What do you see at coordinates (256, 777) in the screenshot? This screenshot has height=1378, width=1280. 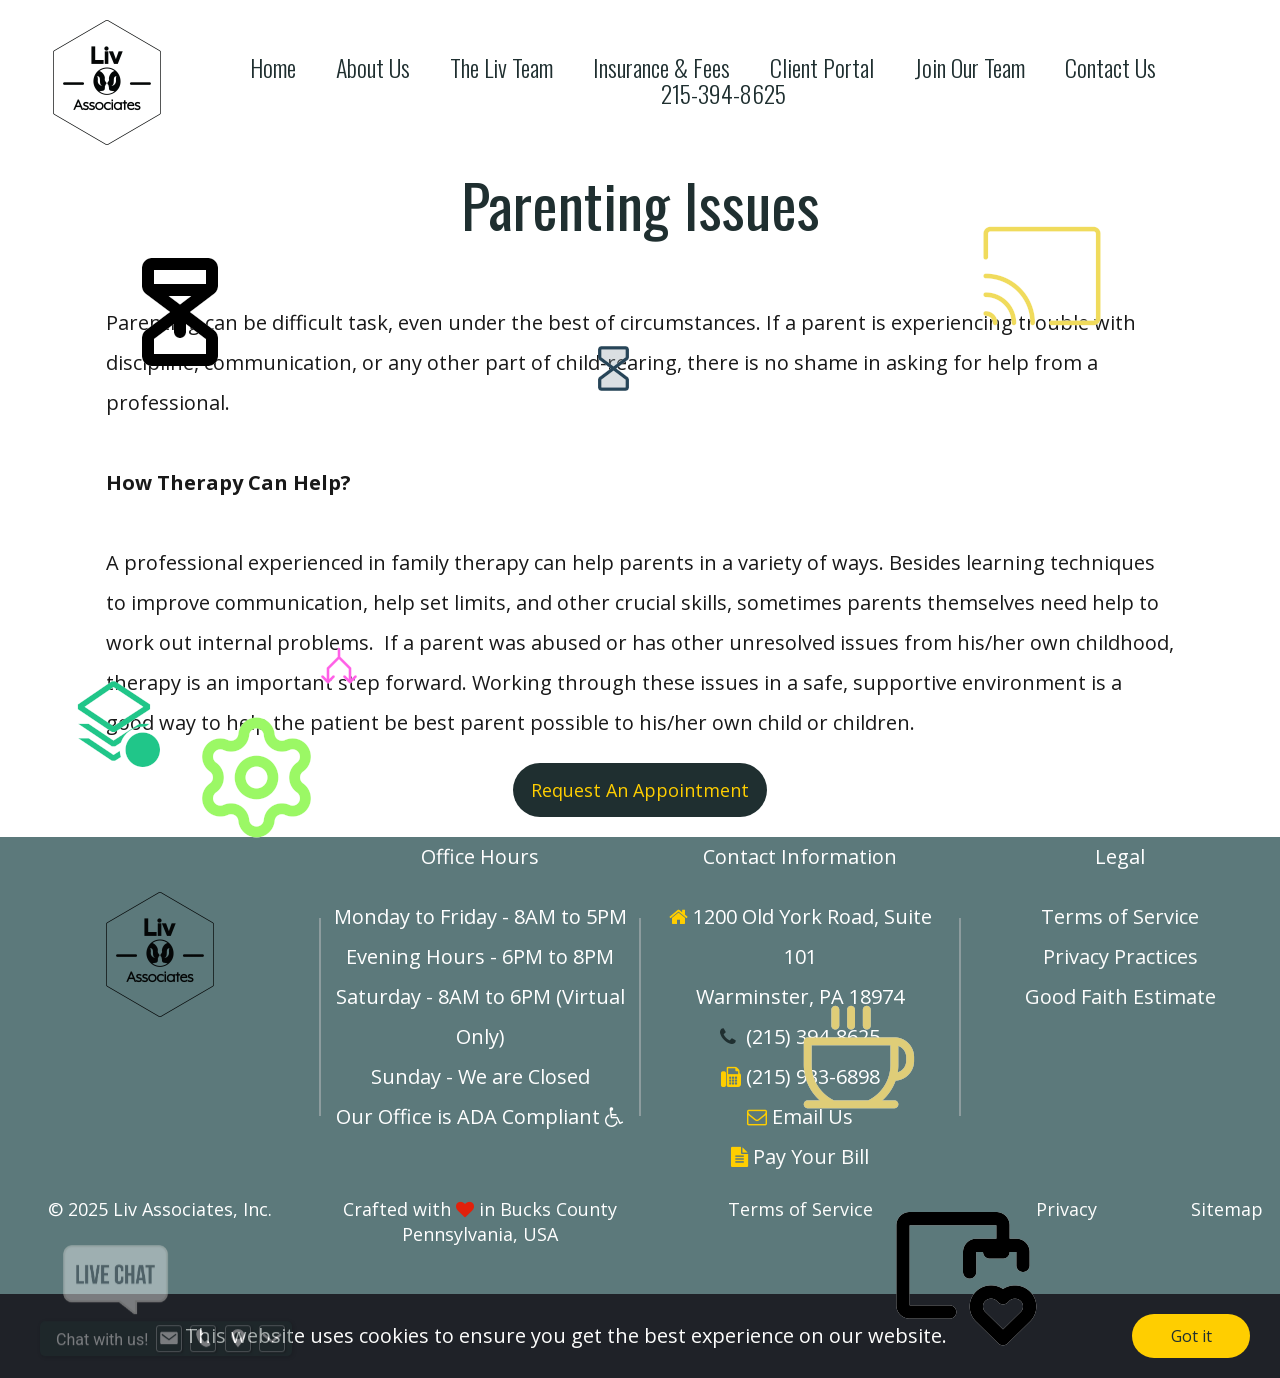 I see `open settings menu` at bounding box center [256, 777].